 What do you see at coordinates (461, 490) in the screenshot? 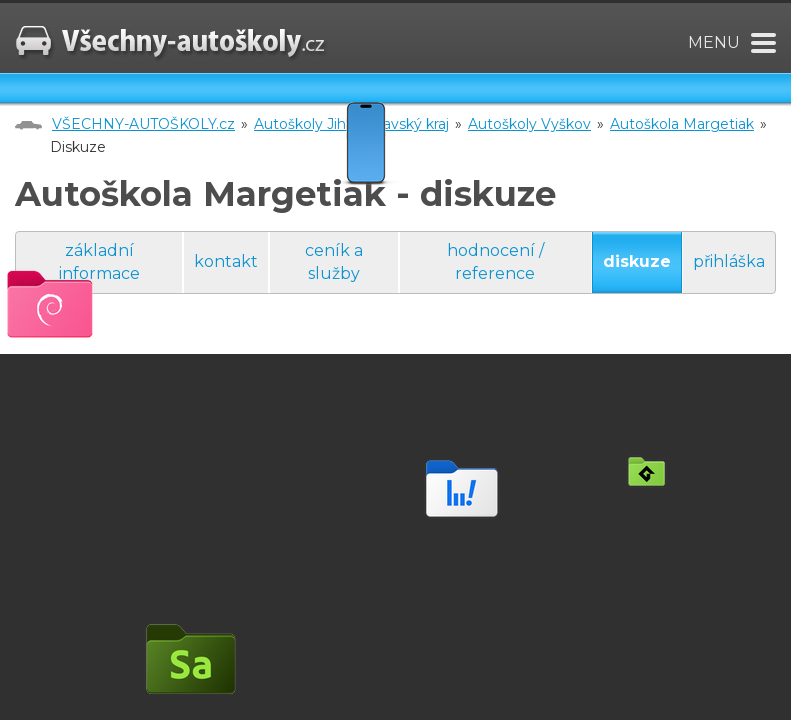
I see `open 4k downloader files folder` at bounding box center [461, 490].